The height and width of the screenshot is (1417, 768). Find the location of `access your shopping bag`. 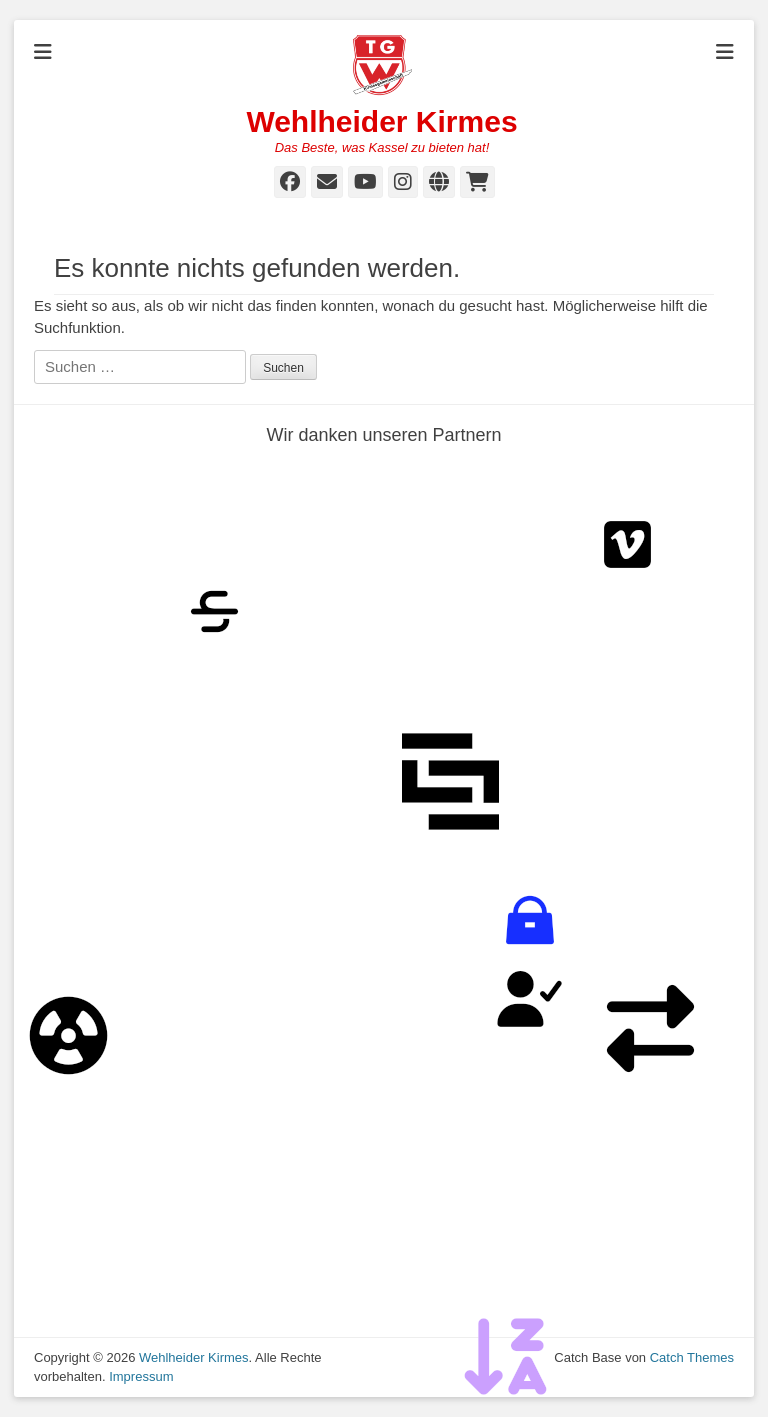

access your shopping bag is located at coordinates (530, 920).